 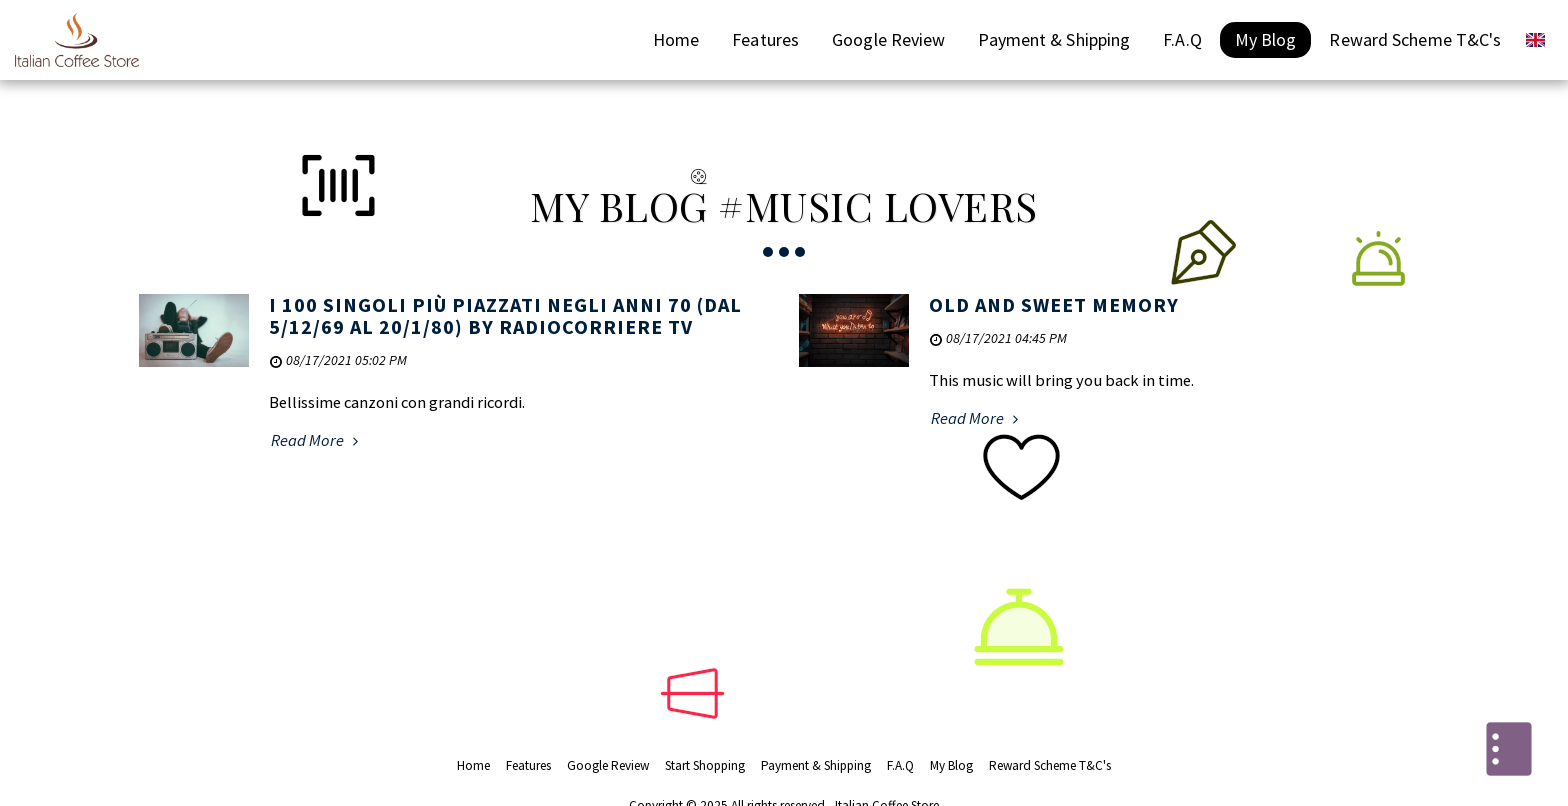 I want to click on scan a barcode, so click(x=338, y=185).